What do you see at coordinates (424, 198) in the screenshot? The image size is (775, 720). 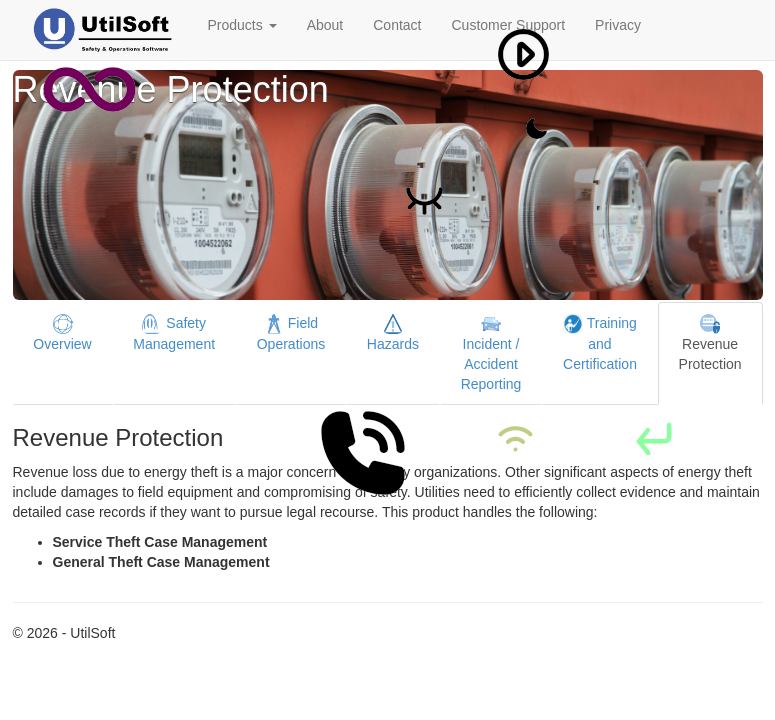 I see `hide password or sensitive content` at bounding box center [424, 198].